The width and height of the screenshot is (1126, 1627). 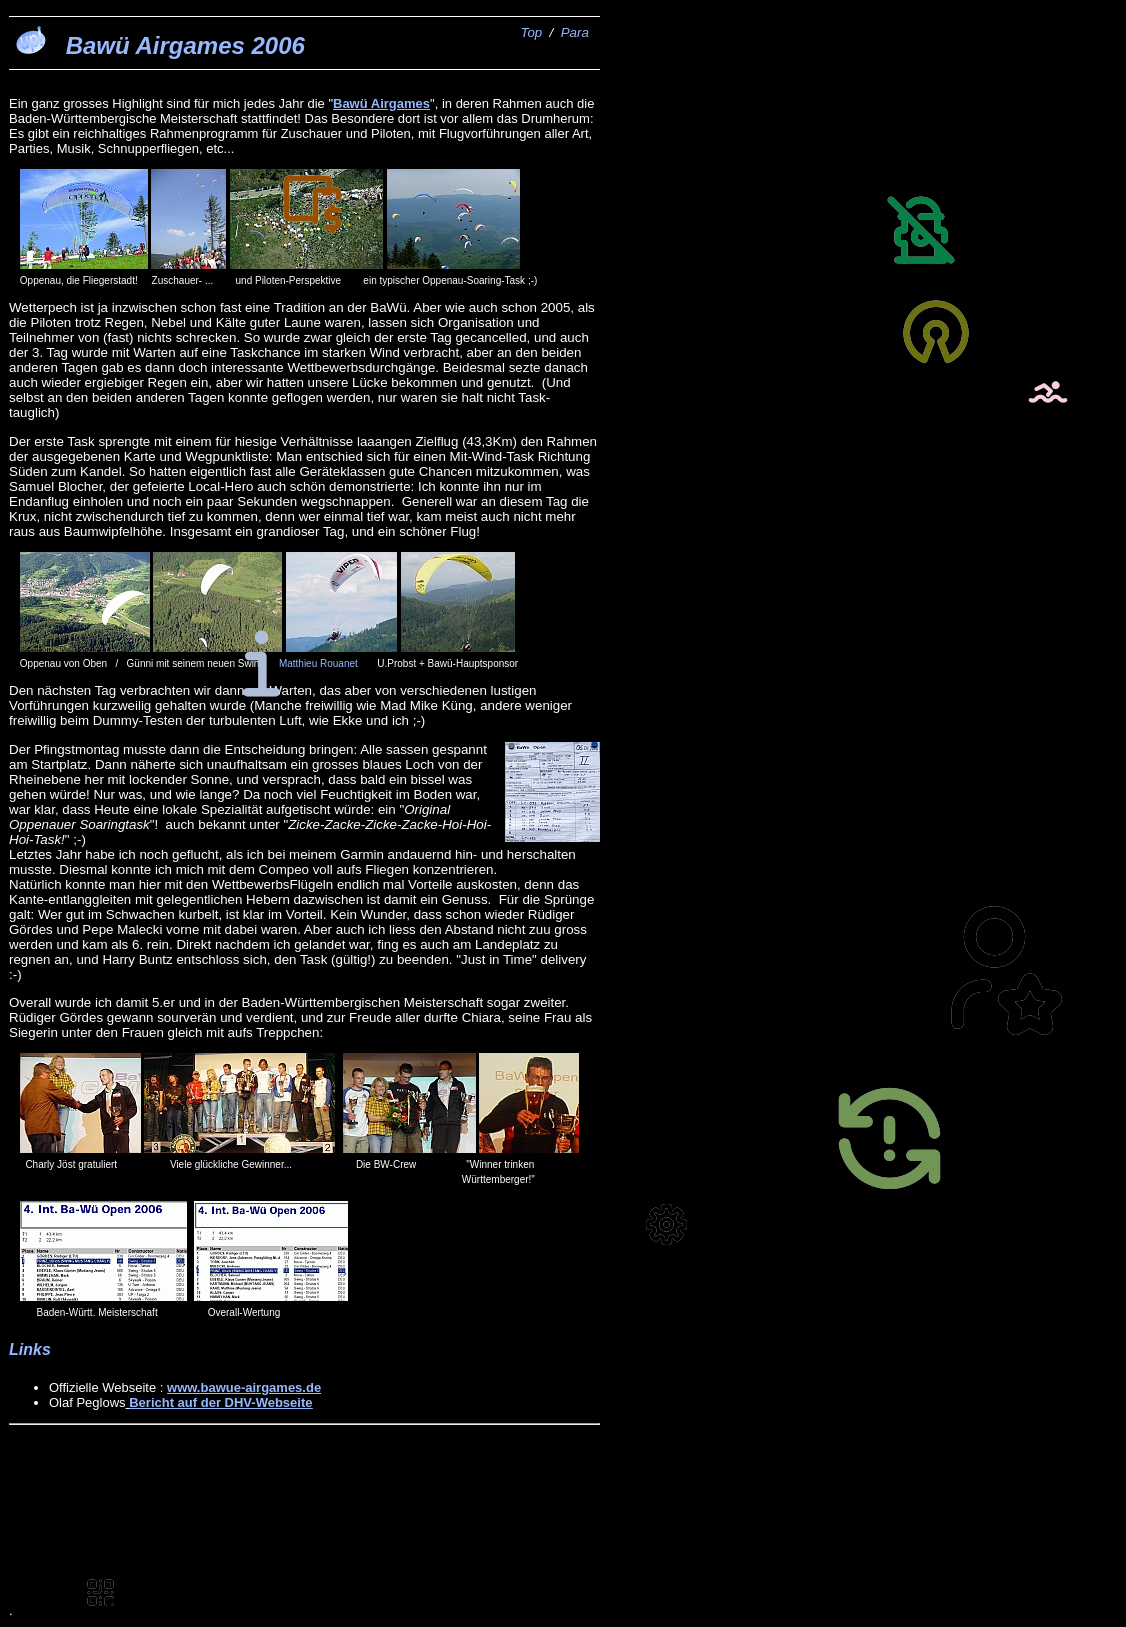 I want to click on access app settings, so click(x=666, y=1224).